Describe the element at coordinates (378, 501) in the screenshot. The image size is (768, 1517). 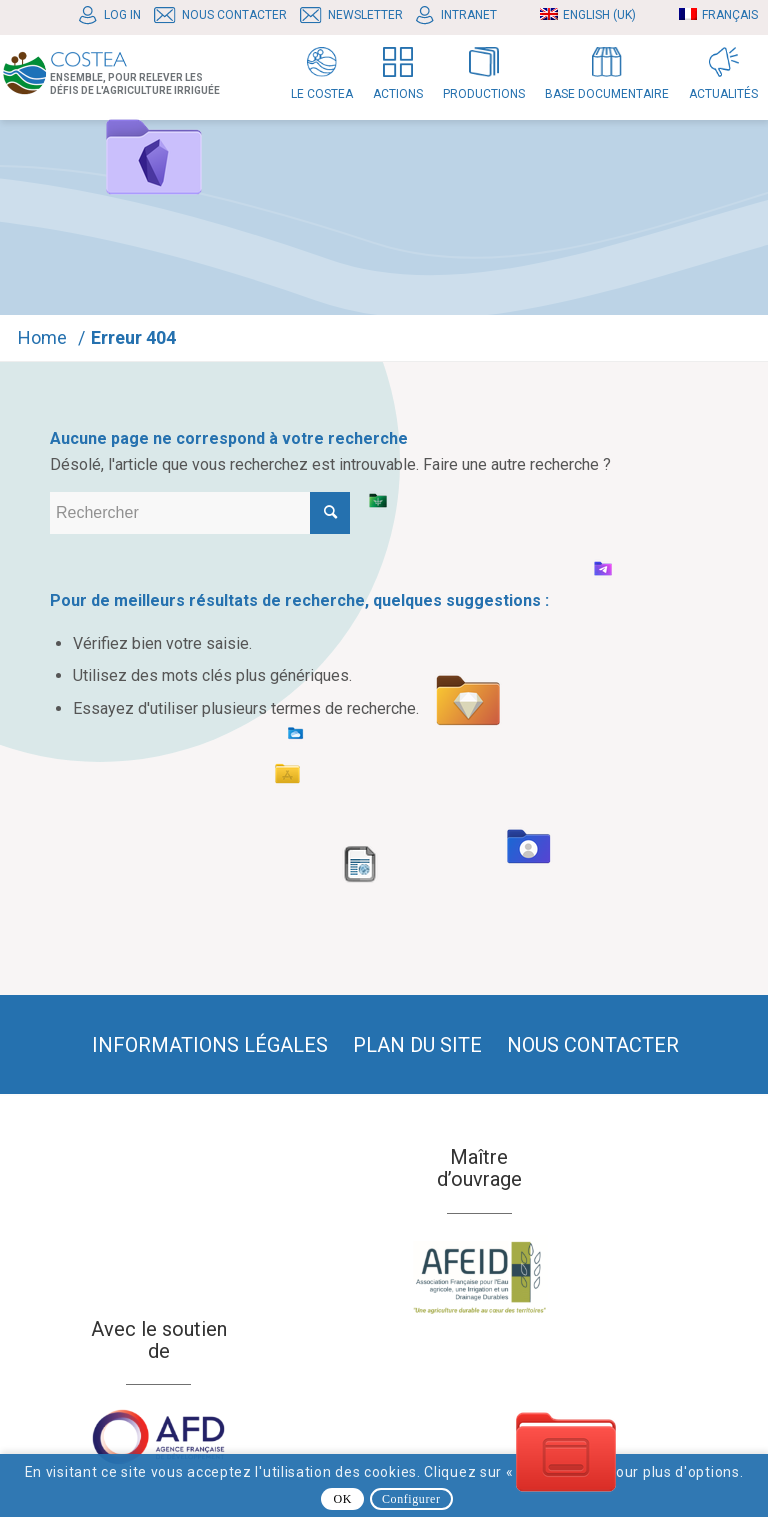
I see `open the nyk nemesis team or game folder` at that location.